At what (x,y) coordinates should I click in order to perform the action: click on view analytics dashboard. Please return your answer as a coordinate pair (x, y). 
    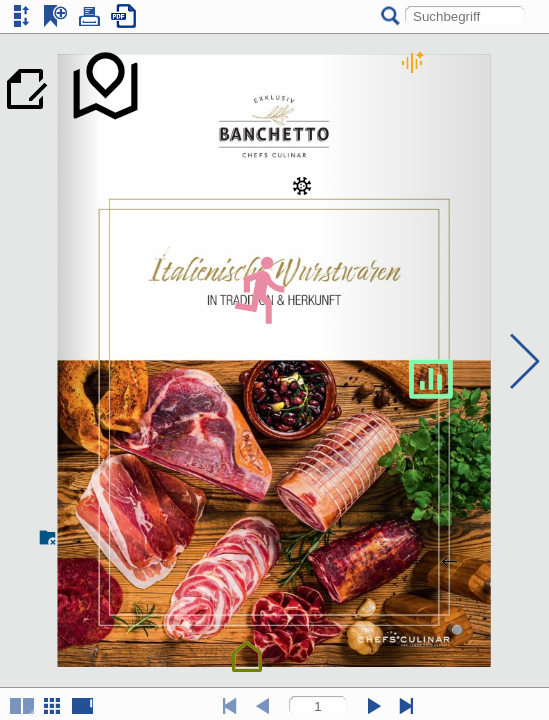
    Looking at the image, I should click on (431, 379).